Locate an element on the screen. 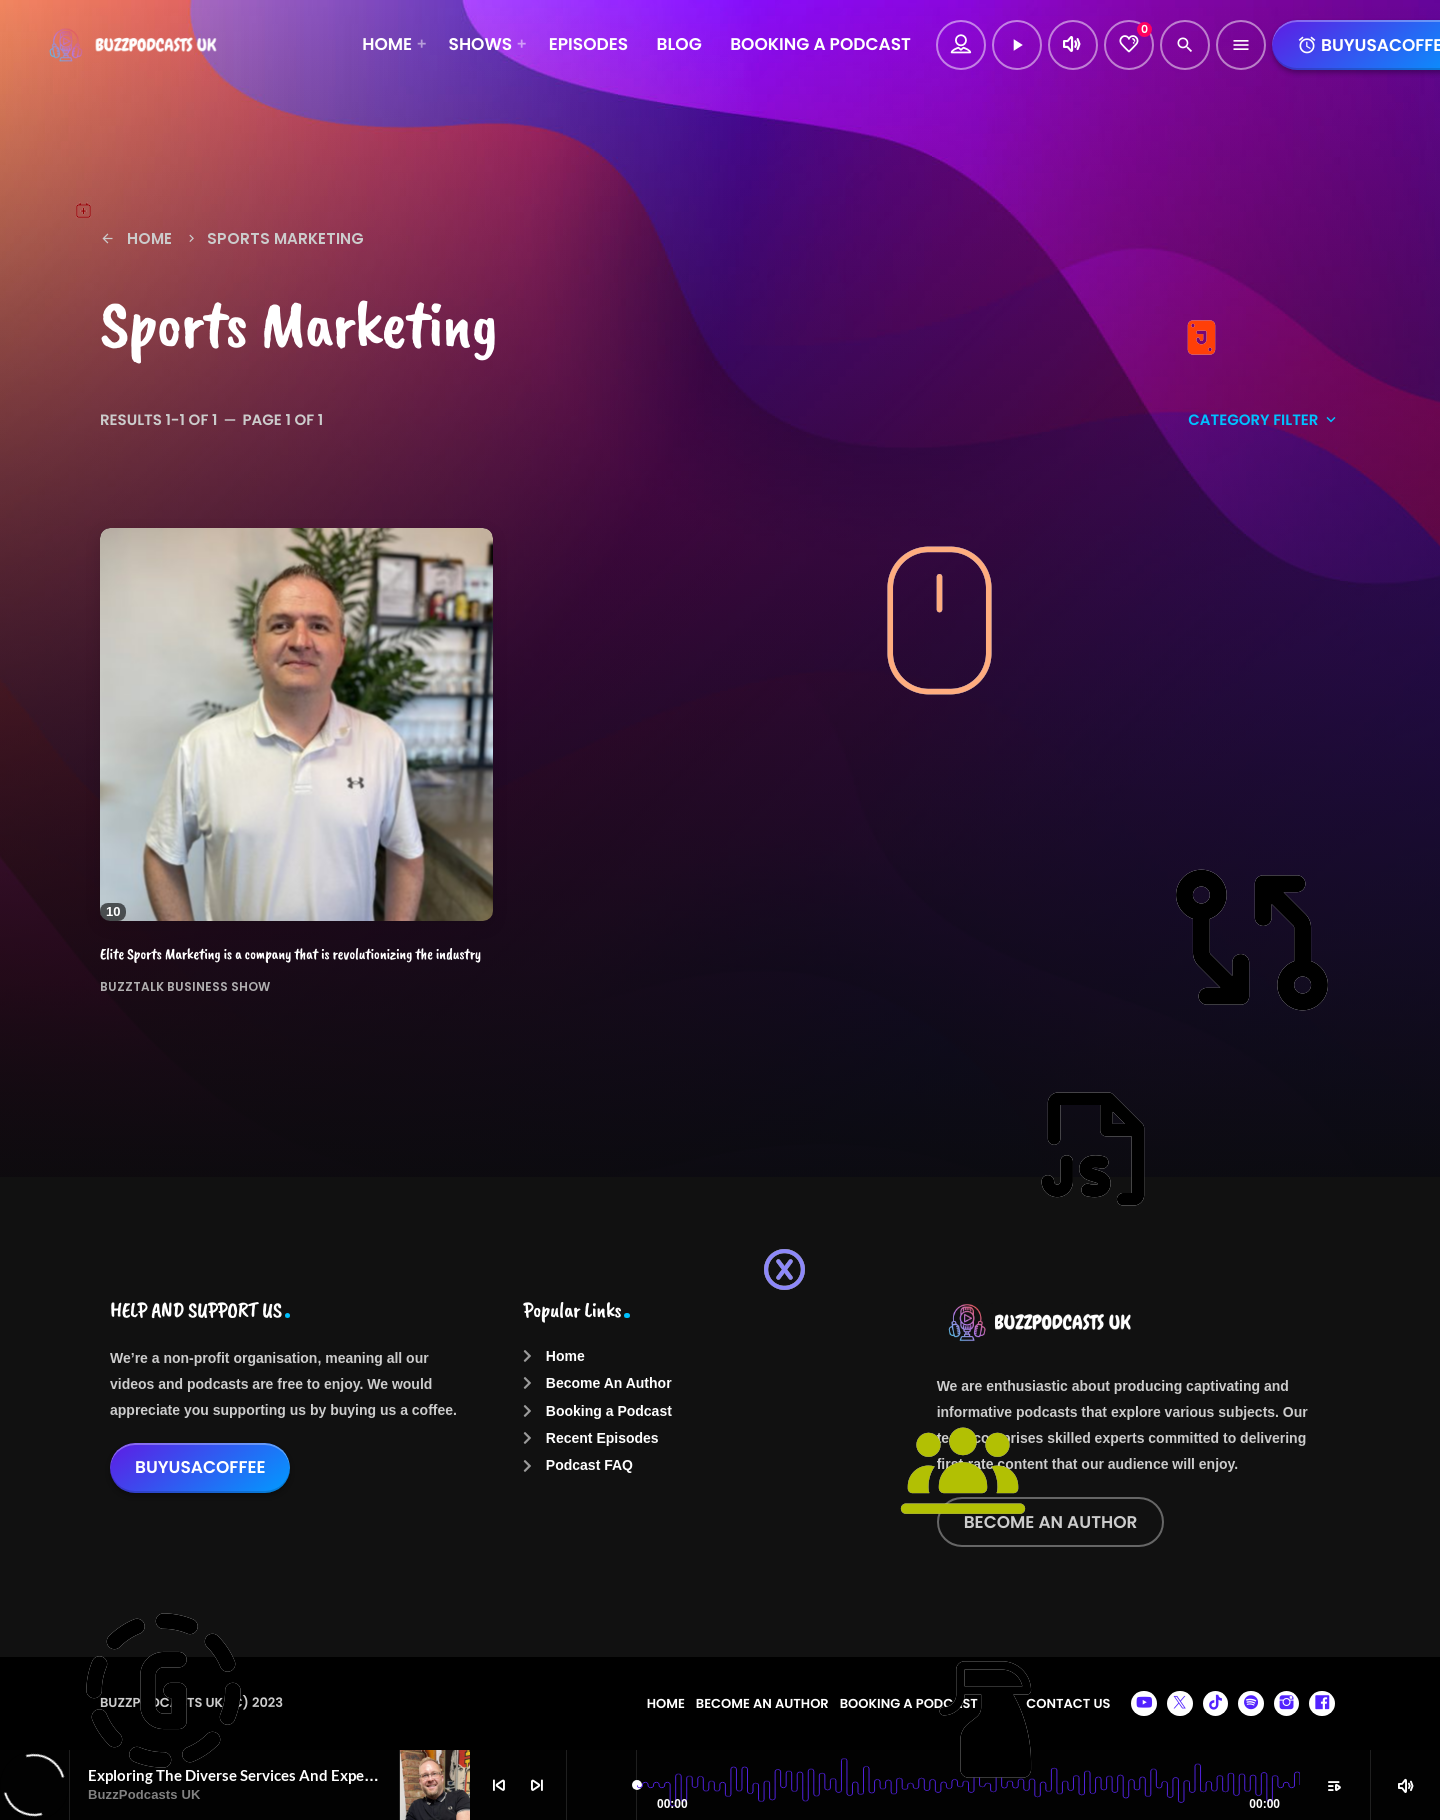  view all team members or users is located at coordinates (963, 1469).